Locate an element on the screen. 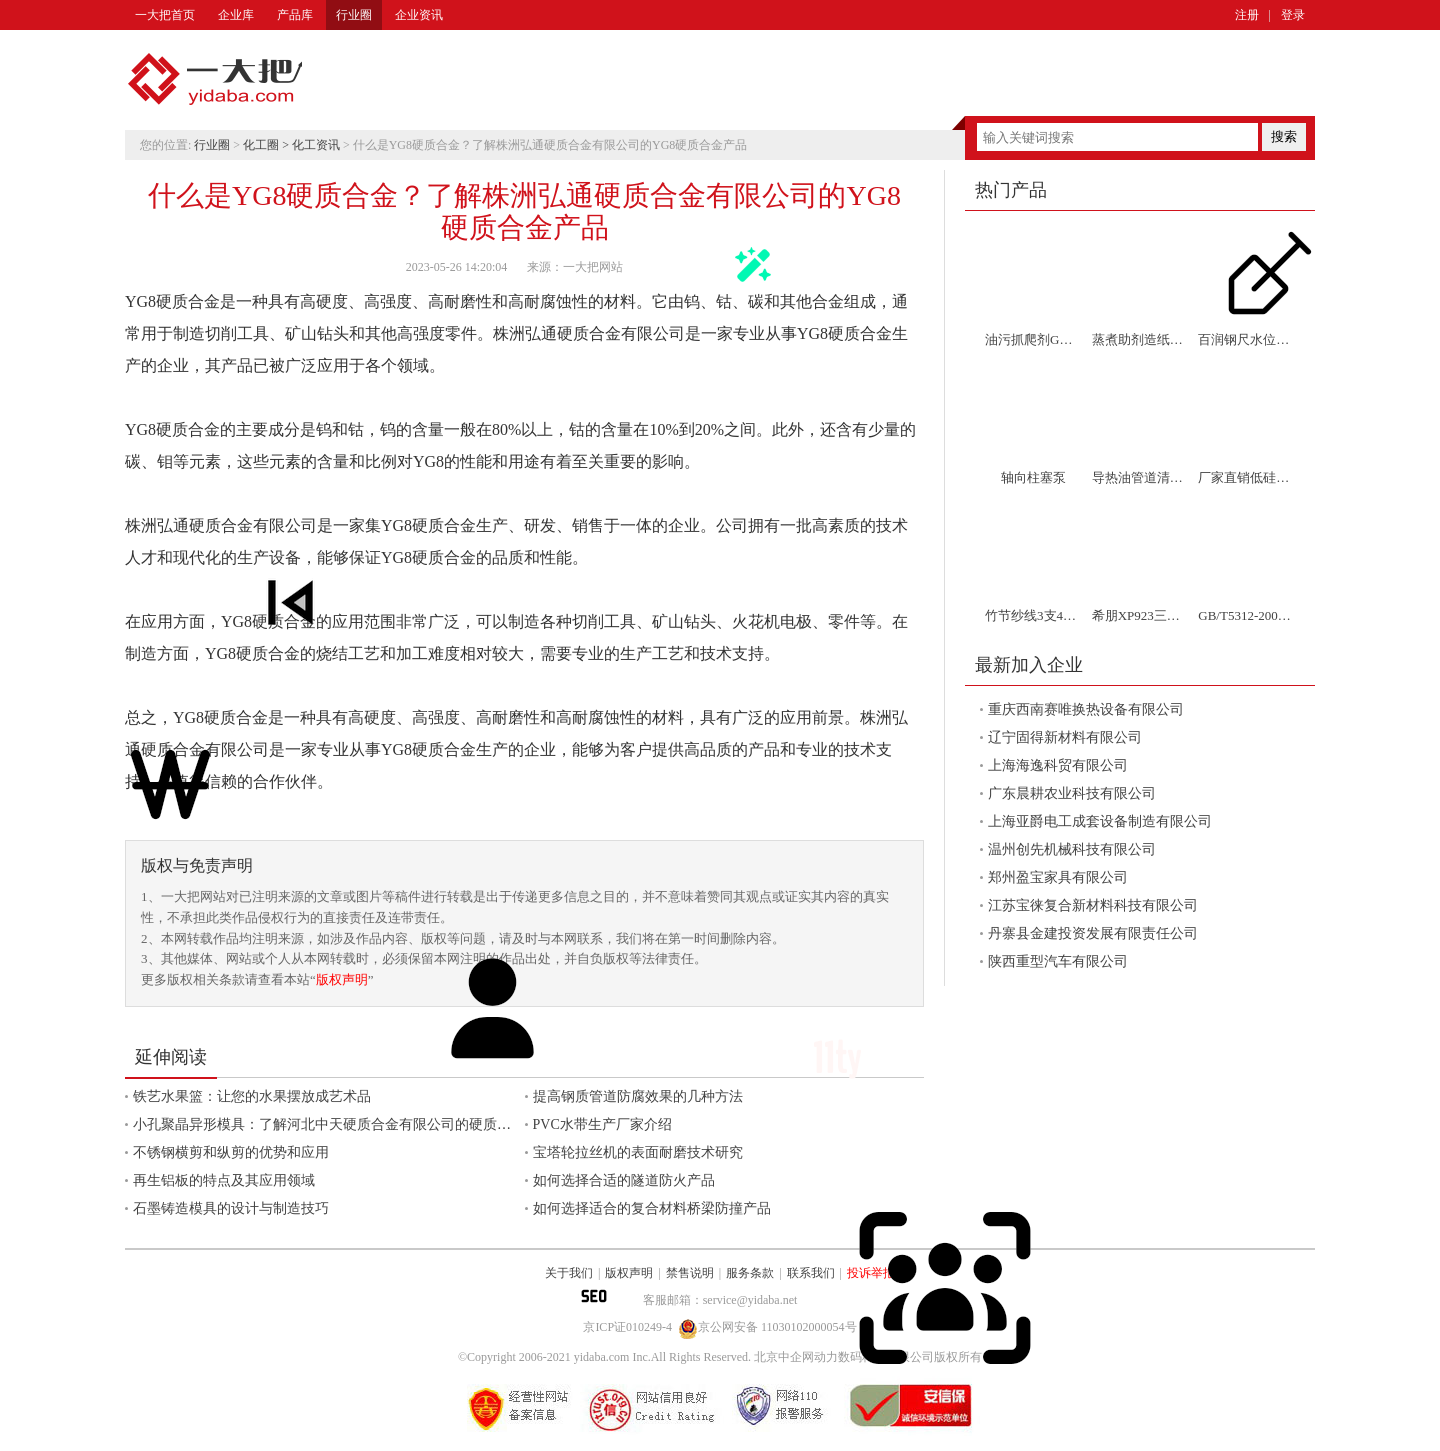 The width and height of the screenshot is (1440, 1451). scan or detect people in frame is located at coordinates (945, 1288).